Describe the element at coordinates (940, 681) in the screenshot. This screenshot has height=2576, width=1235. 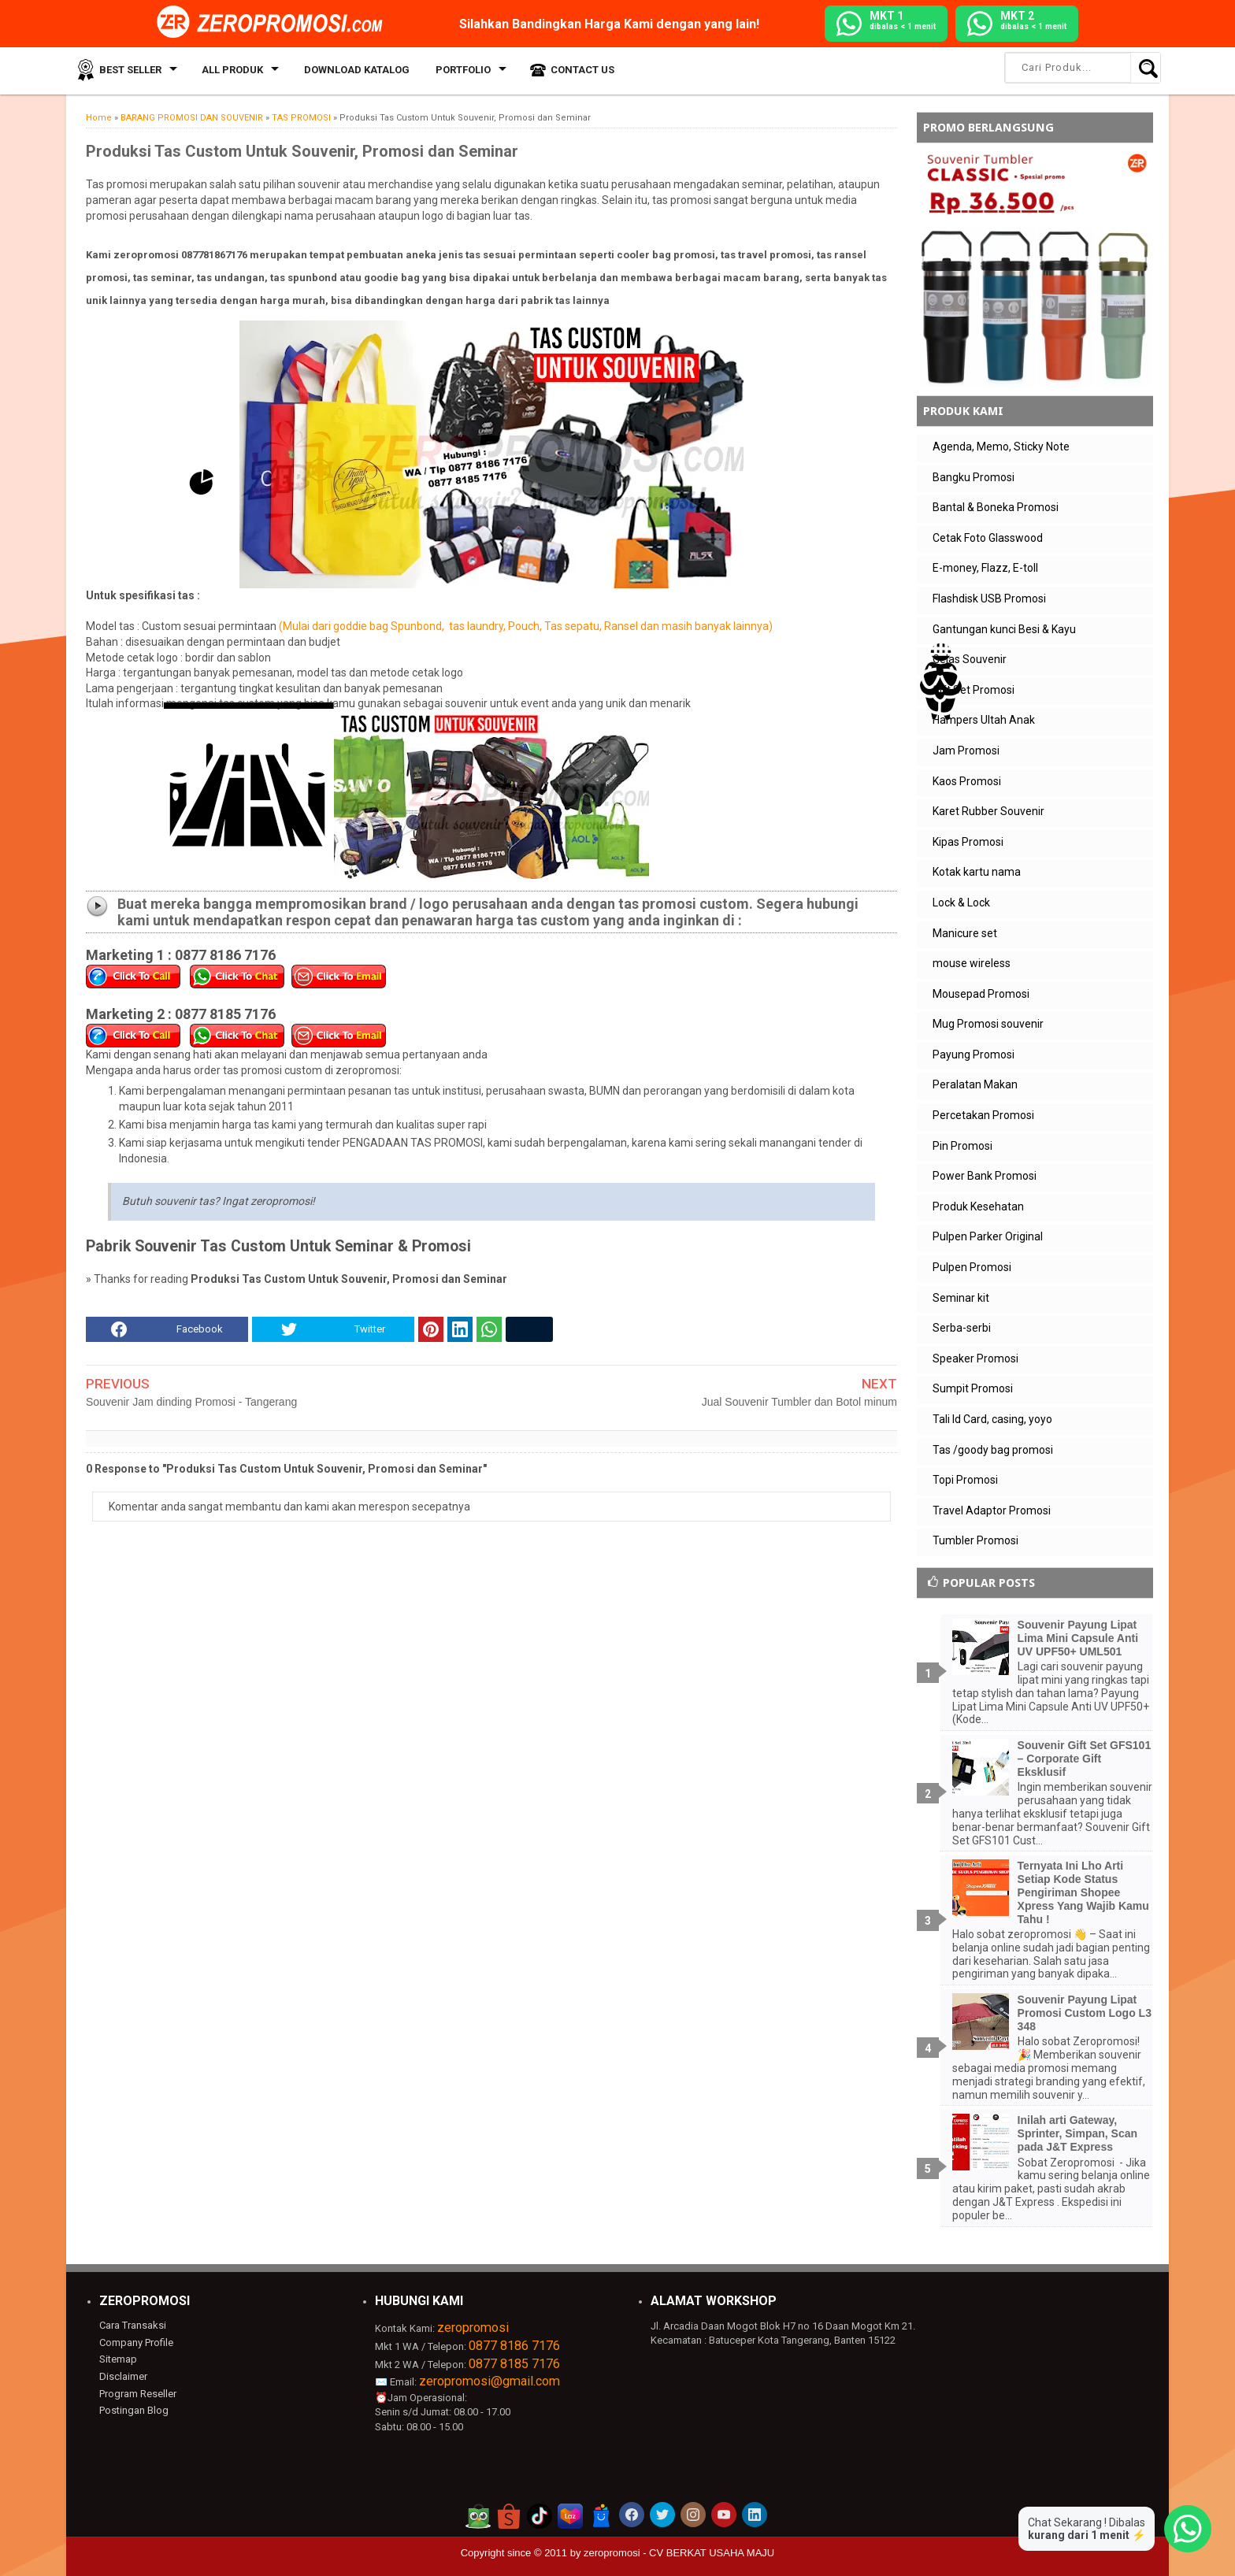
I see `view artifact or historical item details` at that location.